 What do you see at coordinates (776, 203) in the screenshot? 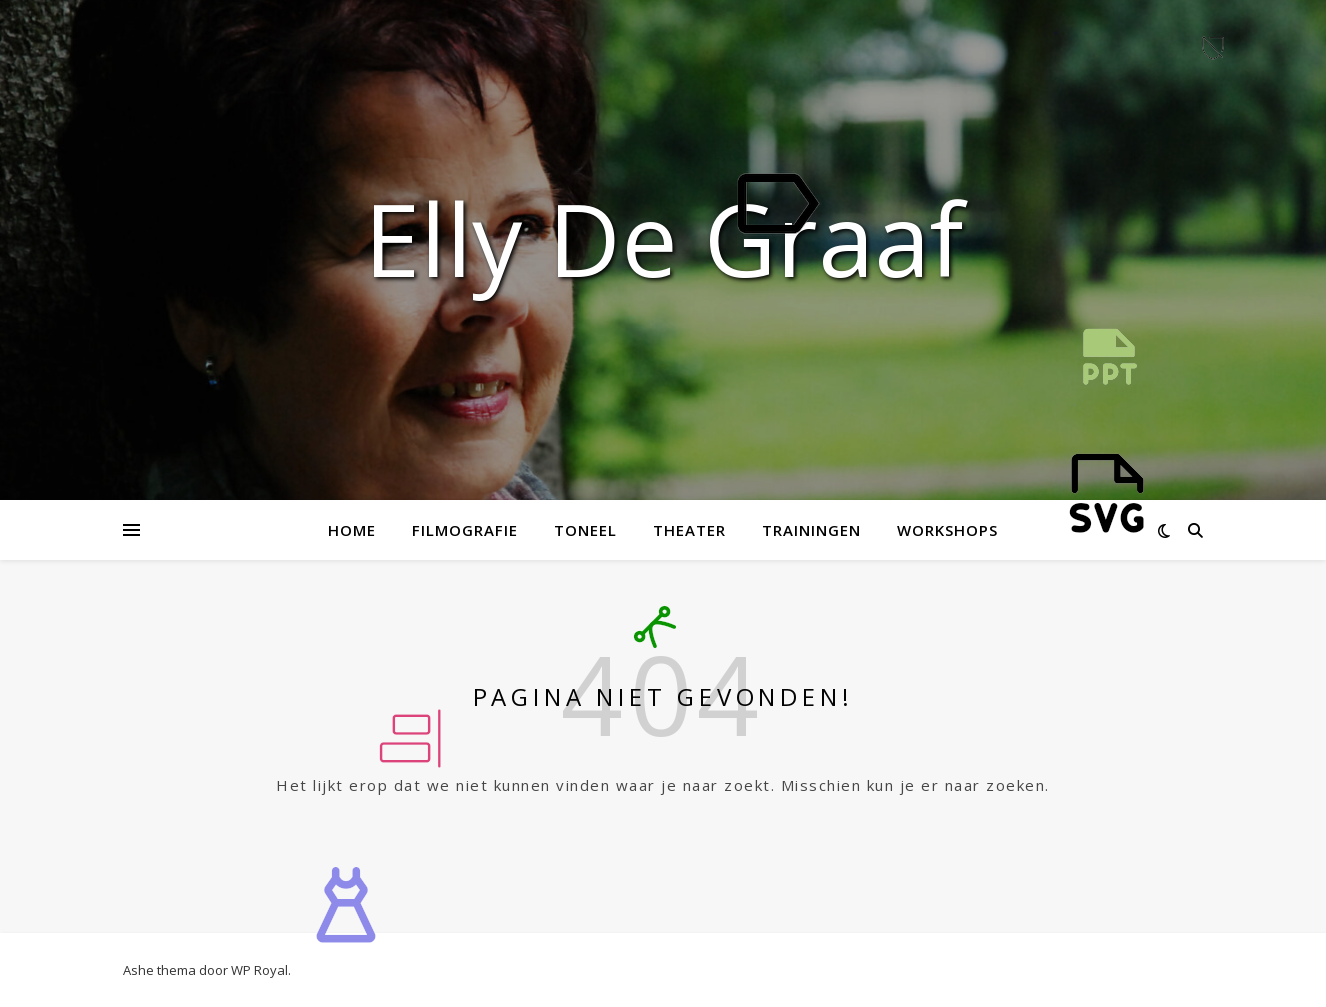
I see `add a label or tag to an item` at bounding box center [776, 203].